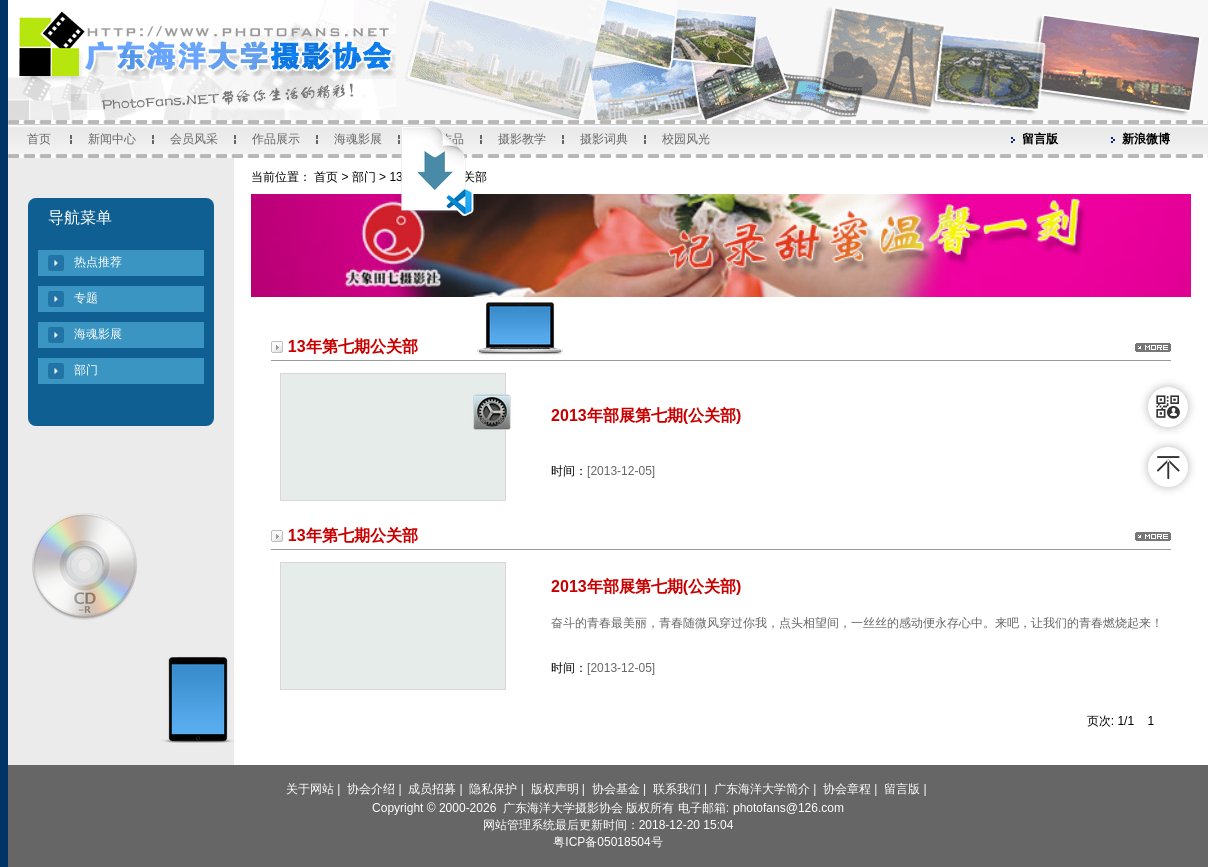  What do you see at coordinates (84, 567) in the screenshot?
I see `burn files to a recordable CD` at bounding box center [84, 567].